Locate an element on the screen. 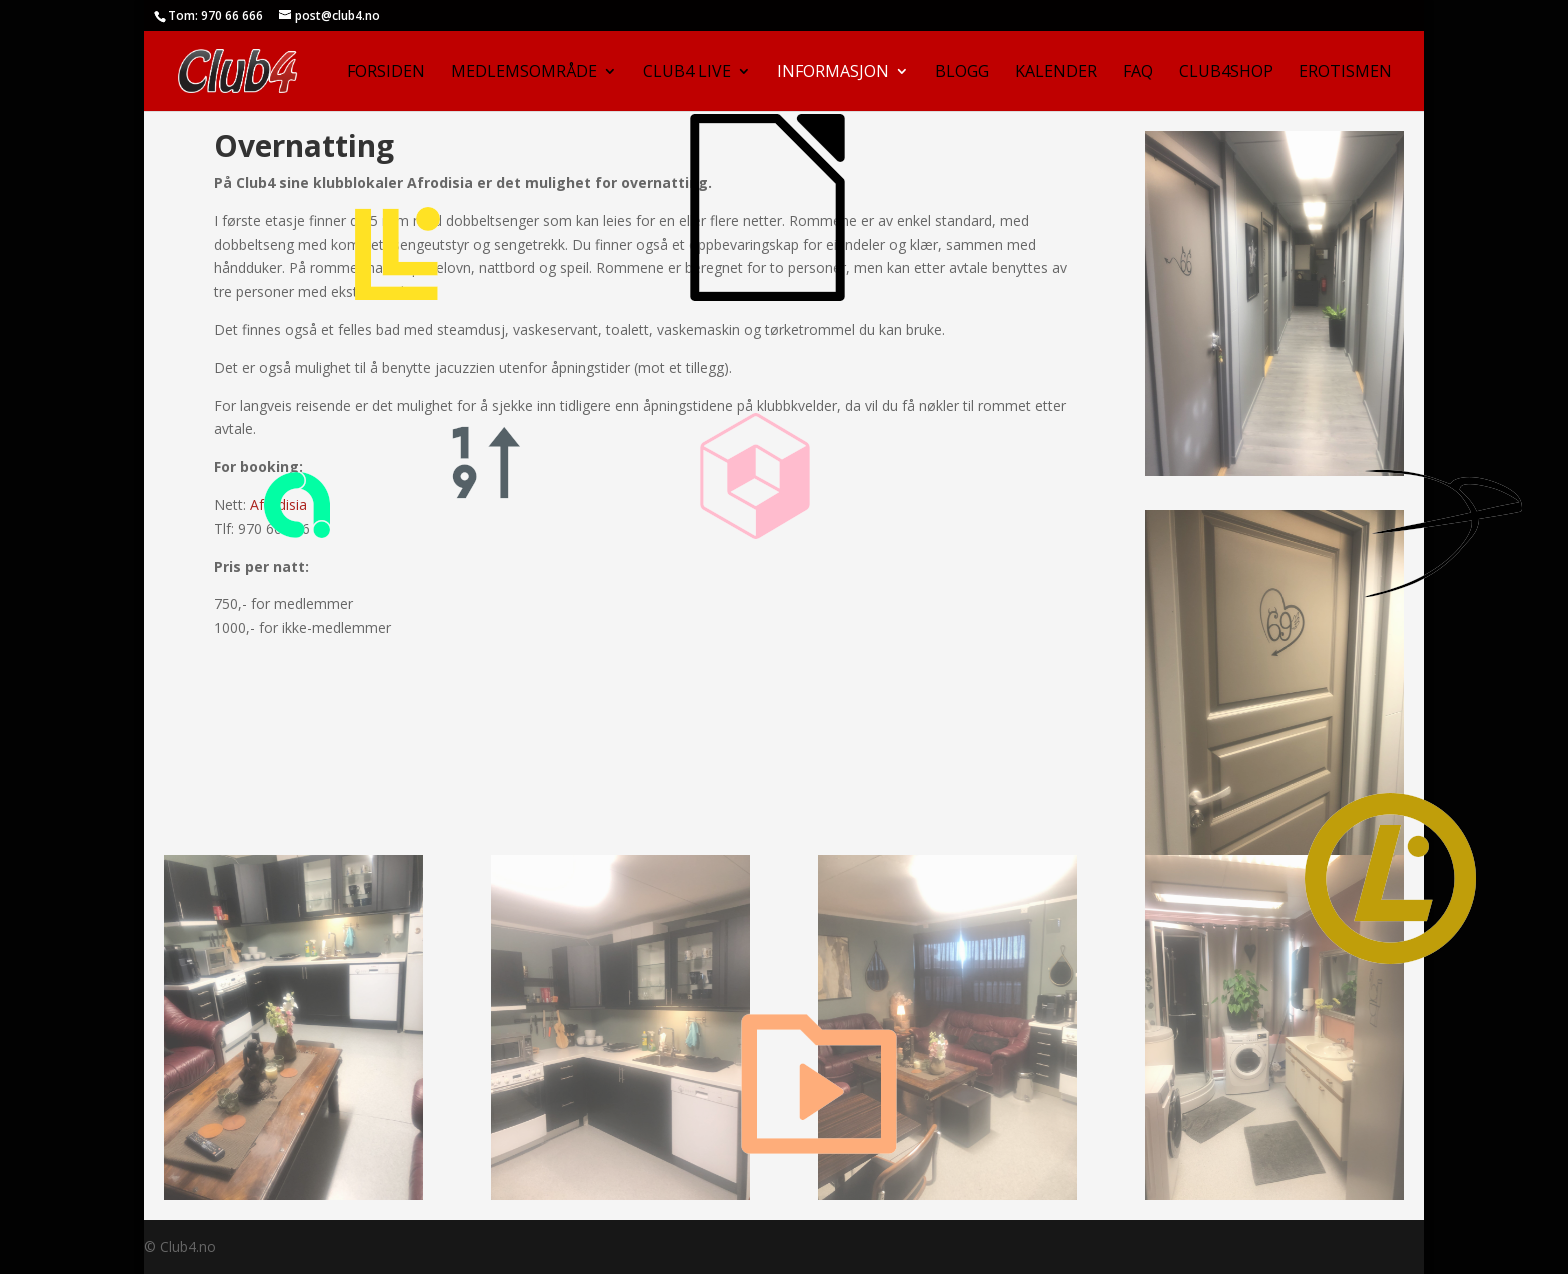 This screenshot has height=1274, width=1568. linux professional institute logo is located at coordinates (1390, 878).